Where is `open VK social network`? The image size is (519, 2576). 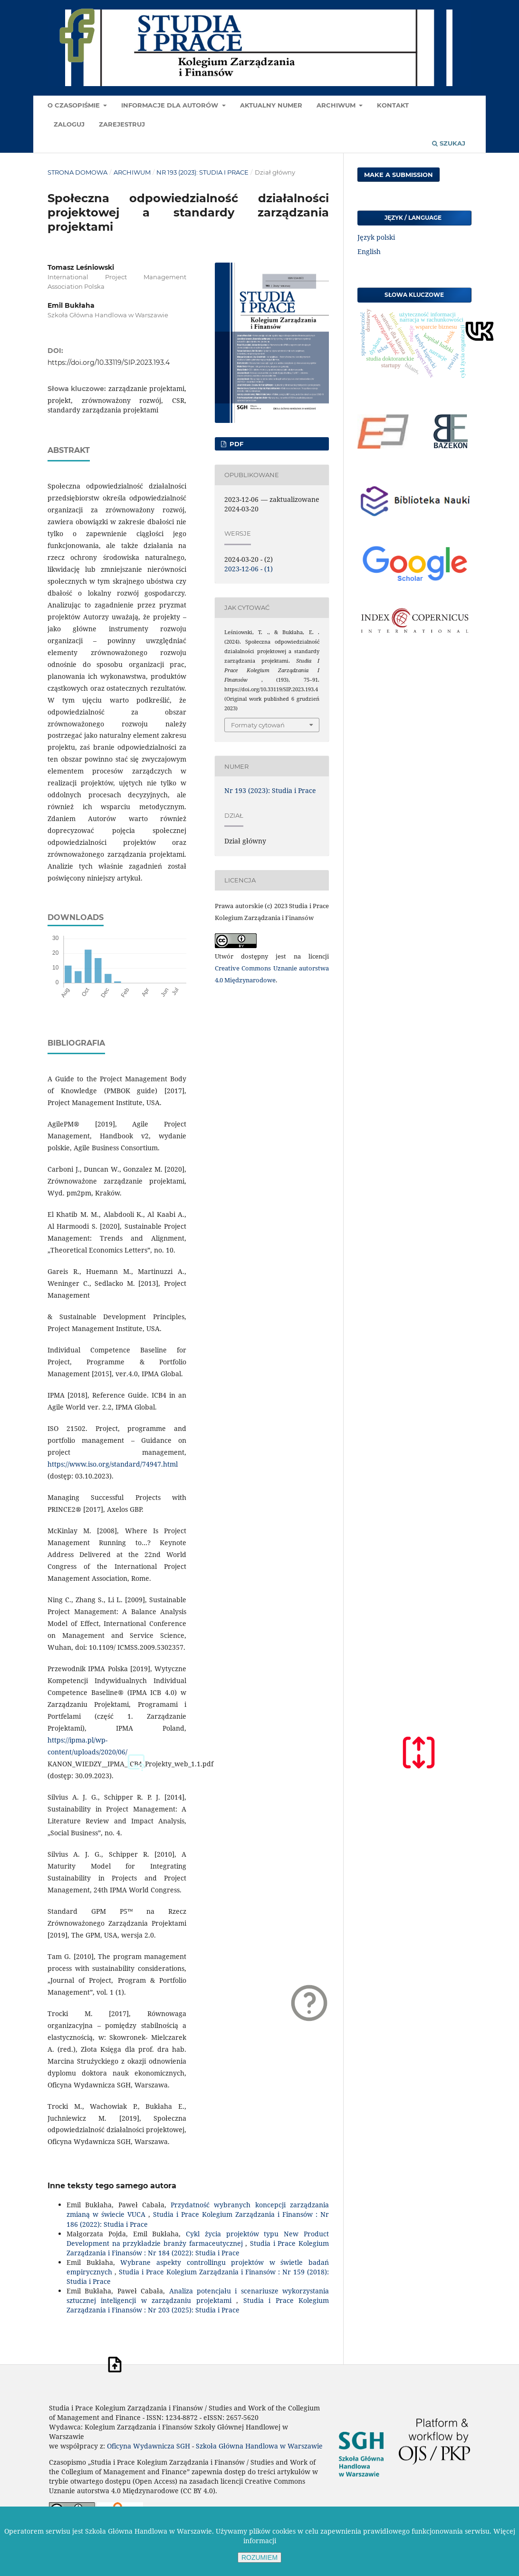 open VK social network is located at coordinates (480, 331).